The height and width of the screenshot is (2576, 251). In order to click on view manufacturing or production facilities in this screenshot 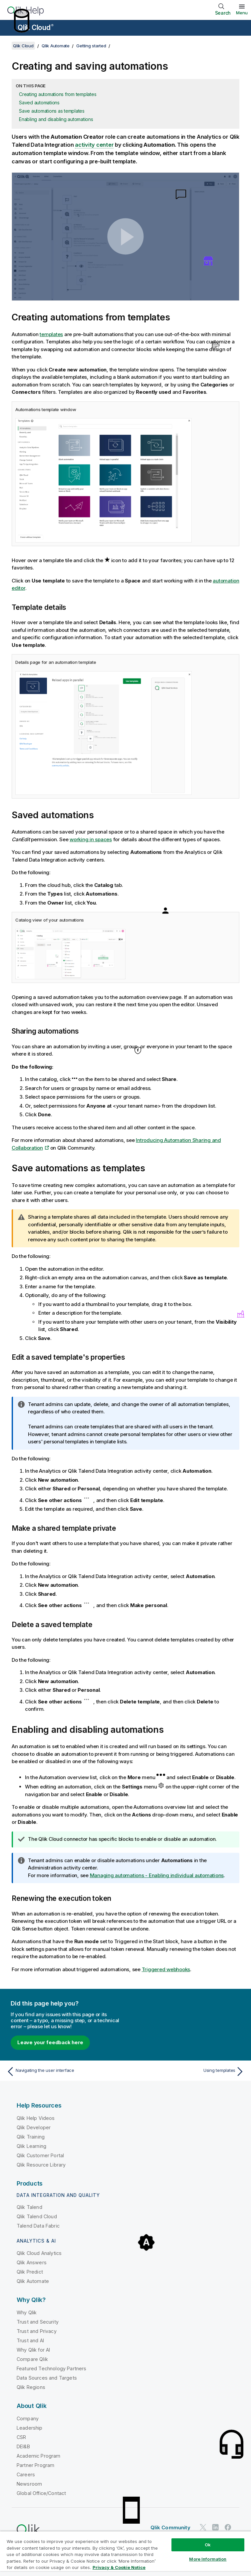, I will do `click(241, 1314)`.